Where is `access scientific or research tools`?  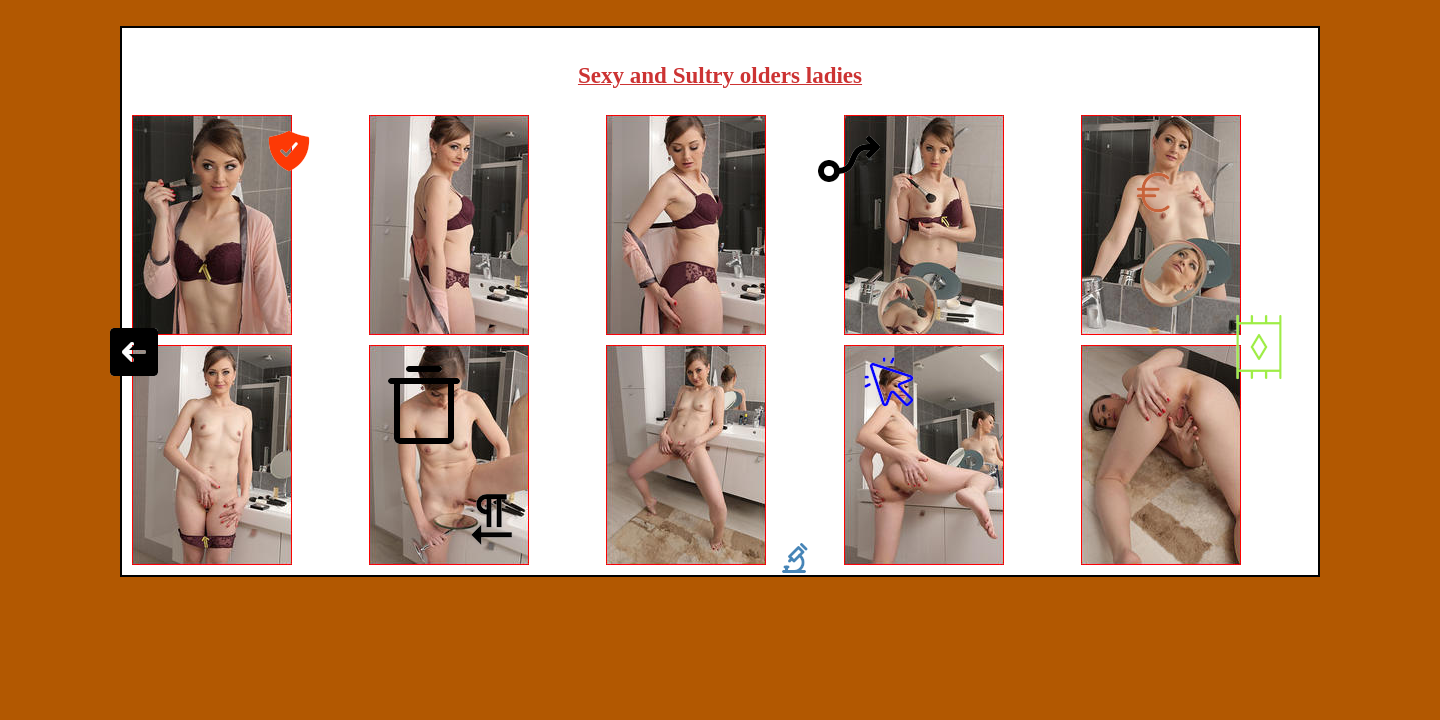 access scientific or research tools is located at coordinates (794, 558).